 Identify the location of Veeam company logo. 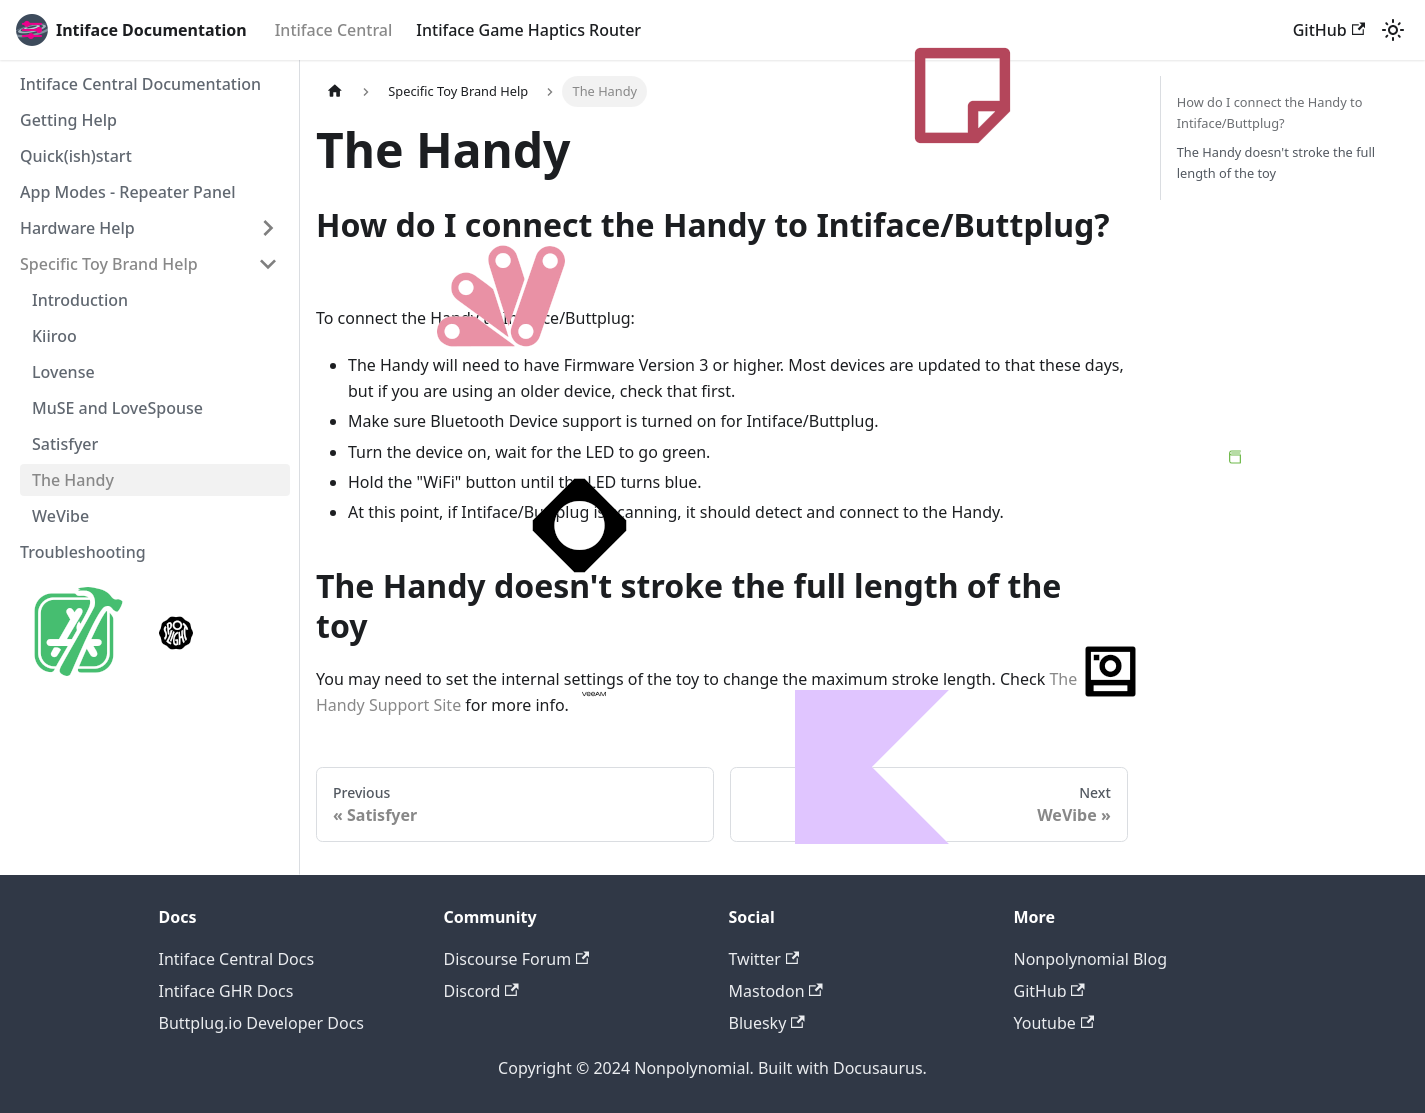
(594, 694).